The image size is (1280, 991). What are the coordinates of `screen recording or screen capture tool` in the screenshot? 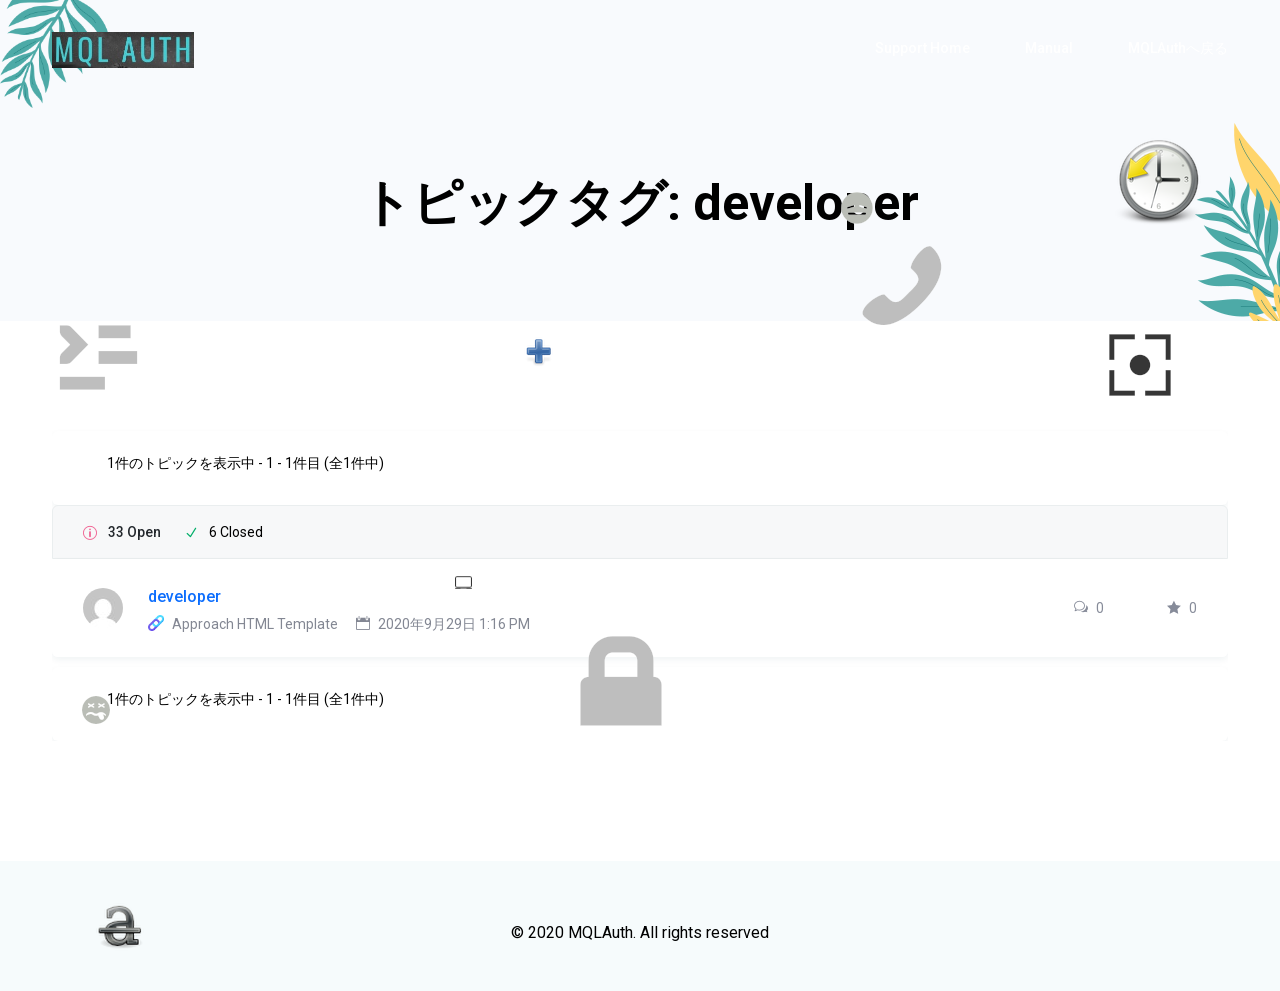 It's located at (1140, 365).